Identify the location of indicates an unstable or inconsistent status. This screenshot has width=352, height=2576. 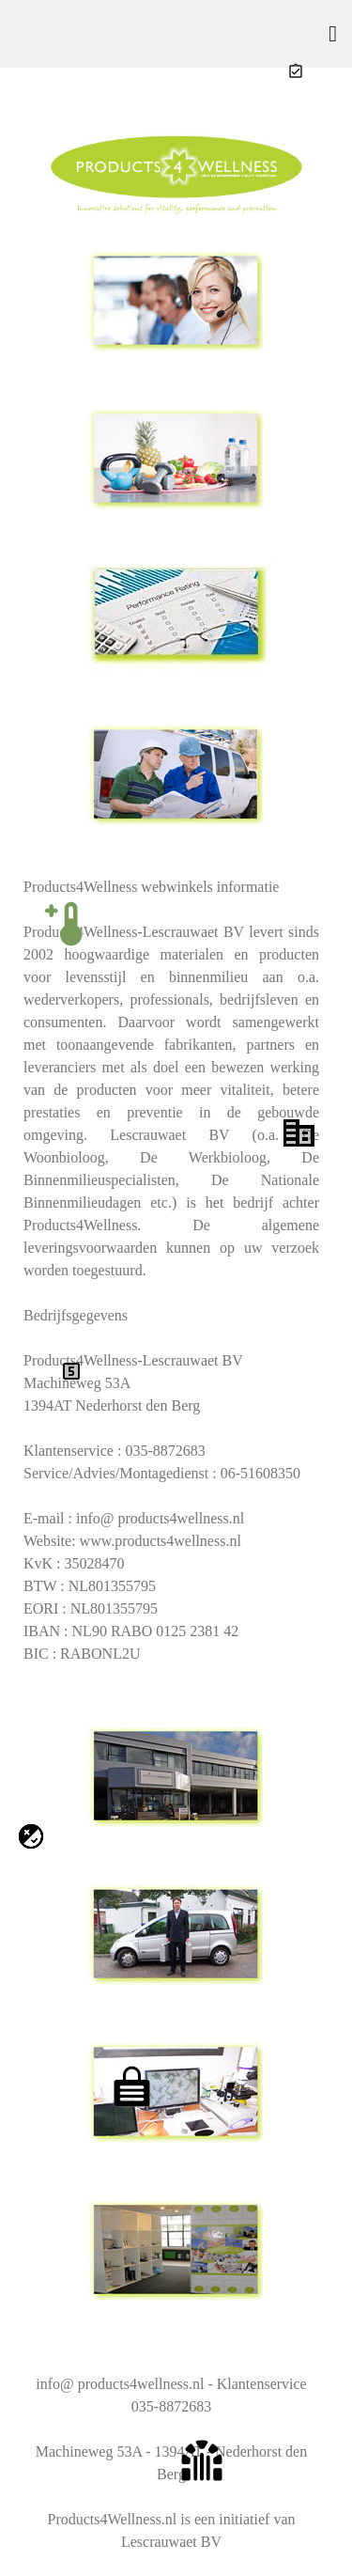
(31, 1836).